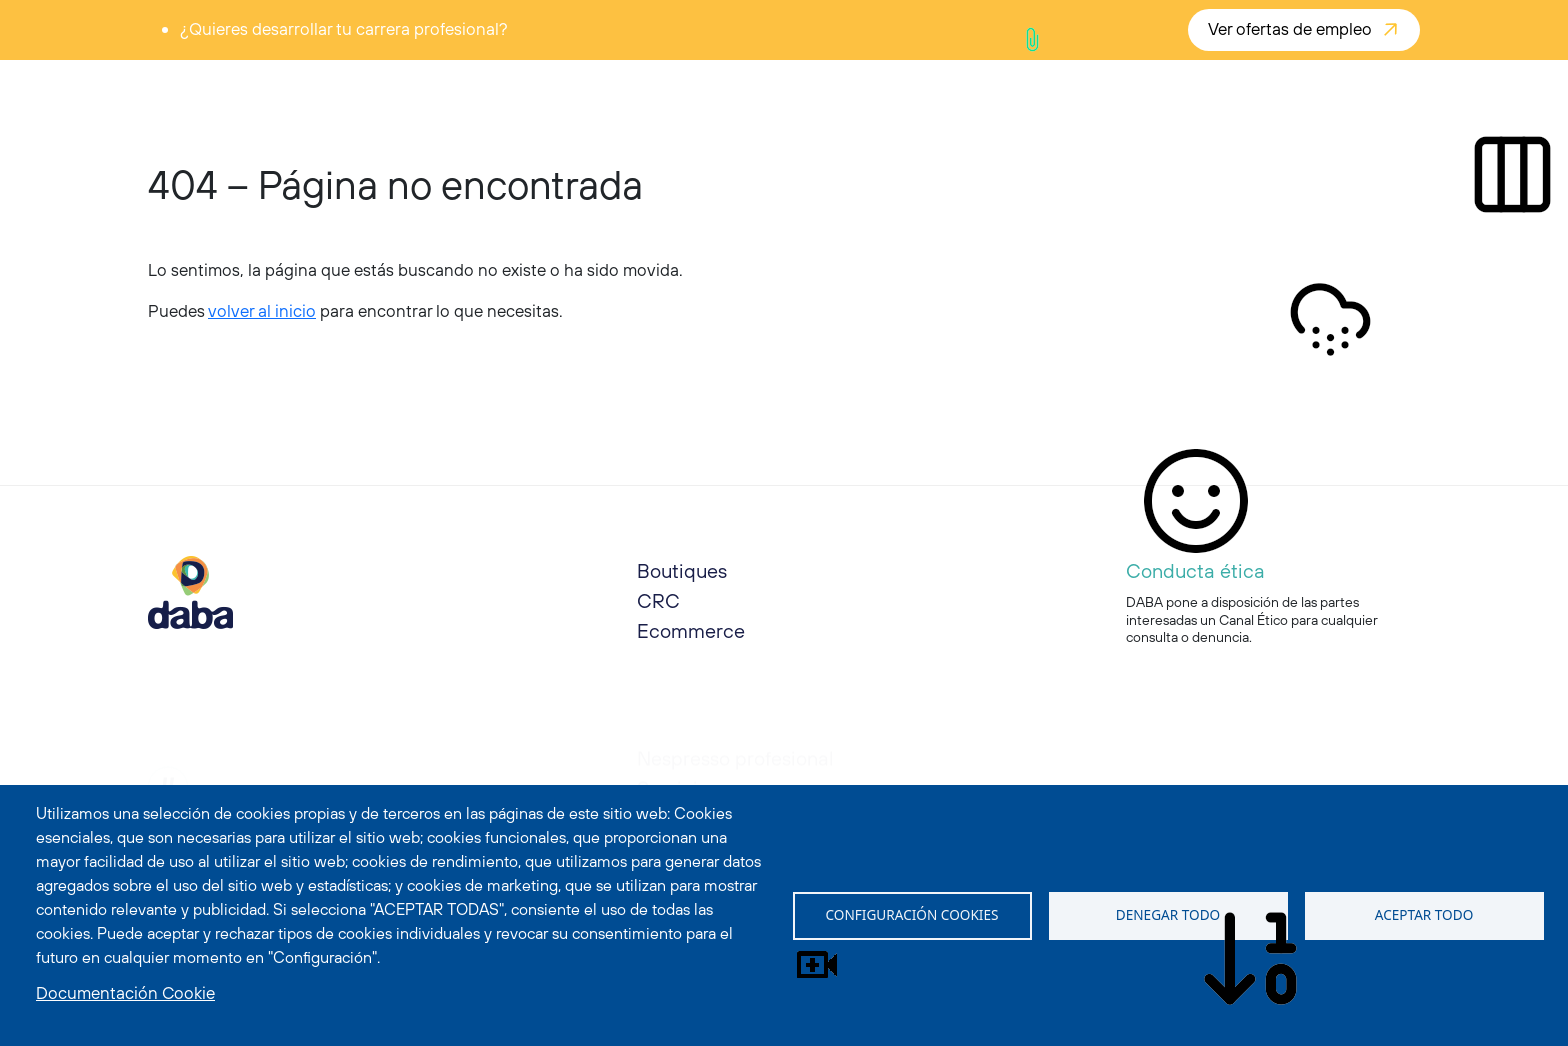  I want to click on attach a file to your message, so click(1032, 39).